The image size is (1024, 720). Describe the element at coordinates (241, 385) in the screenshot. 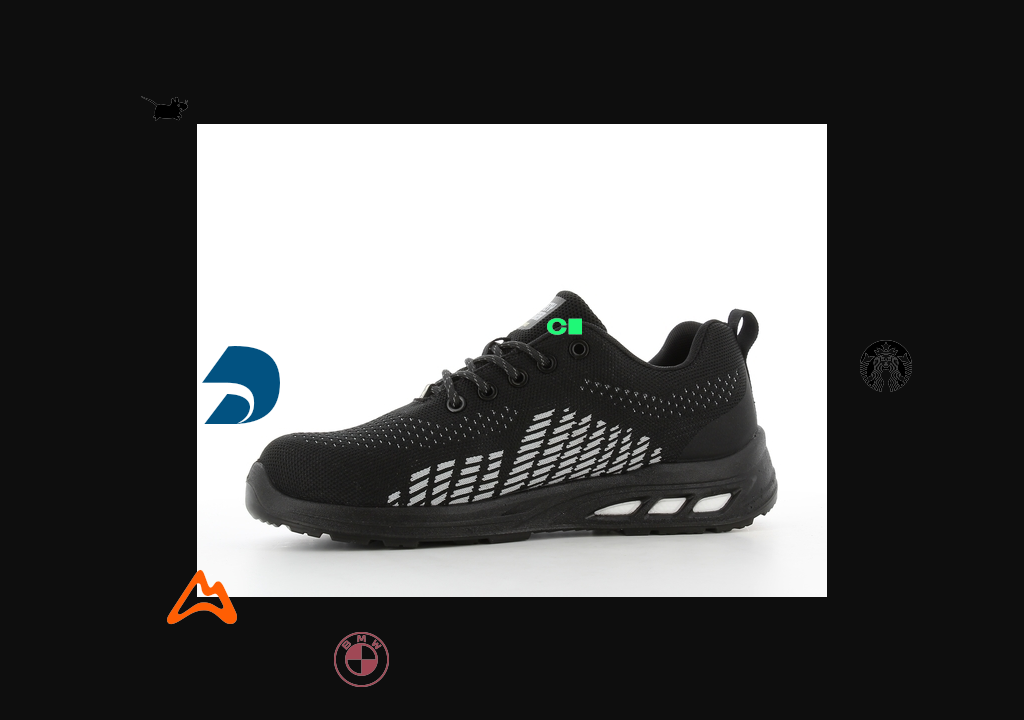

I see `open deepnote collaborative notebook` at that location.